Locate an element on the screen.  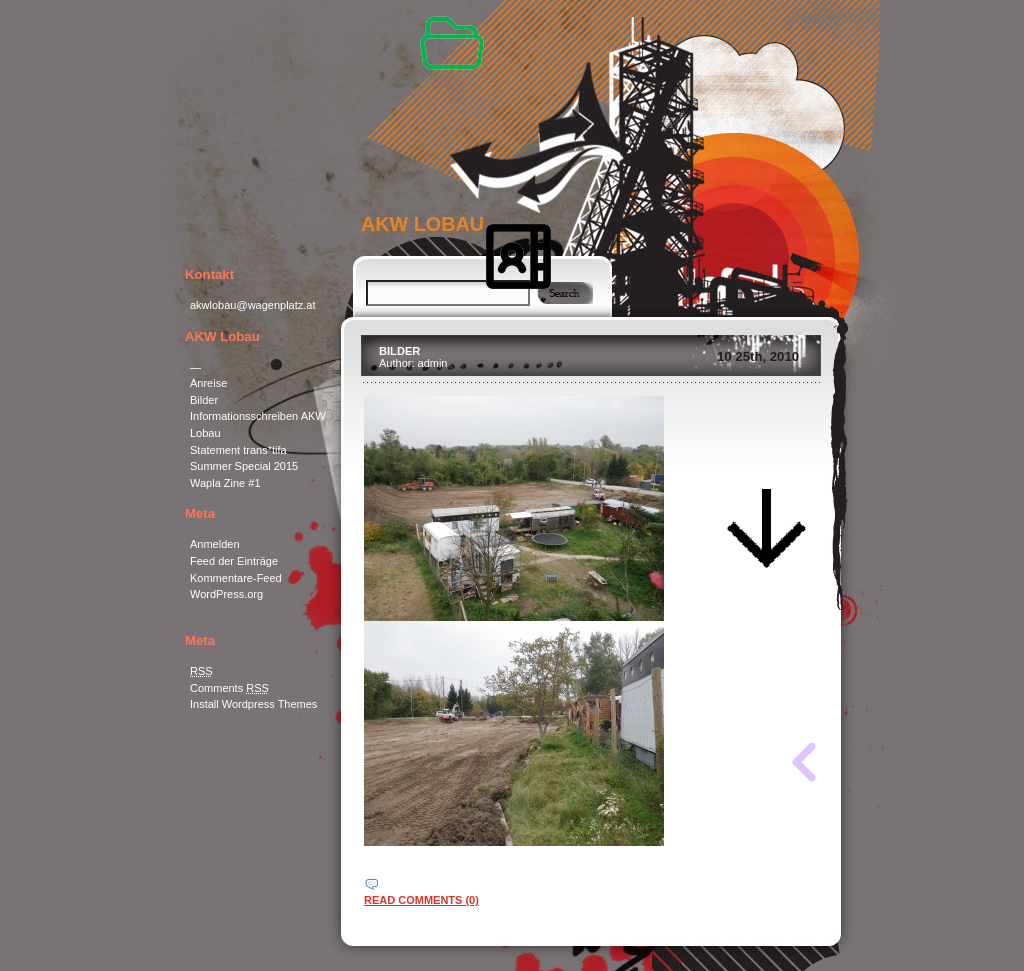
open your contacts or address book is located at coordinates (518, 256).